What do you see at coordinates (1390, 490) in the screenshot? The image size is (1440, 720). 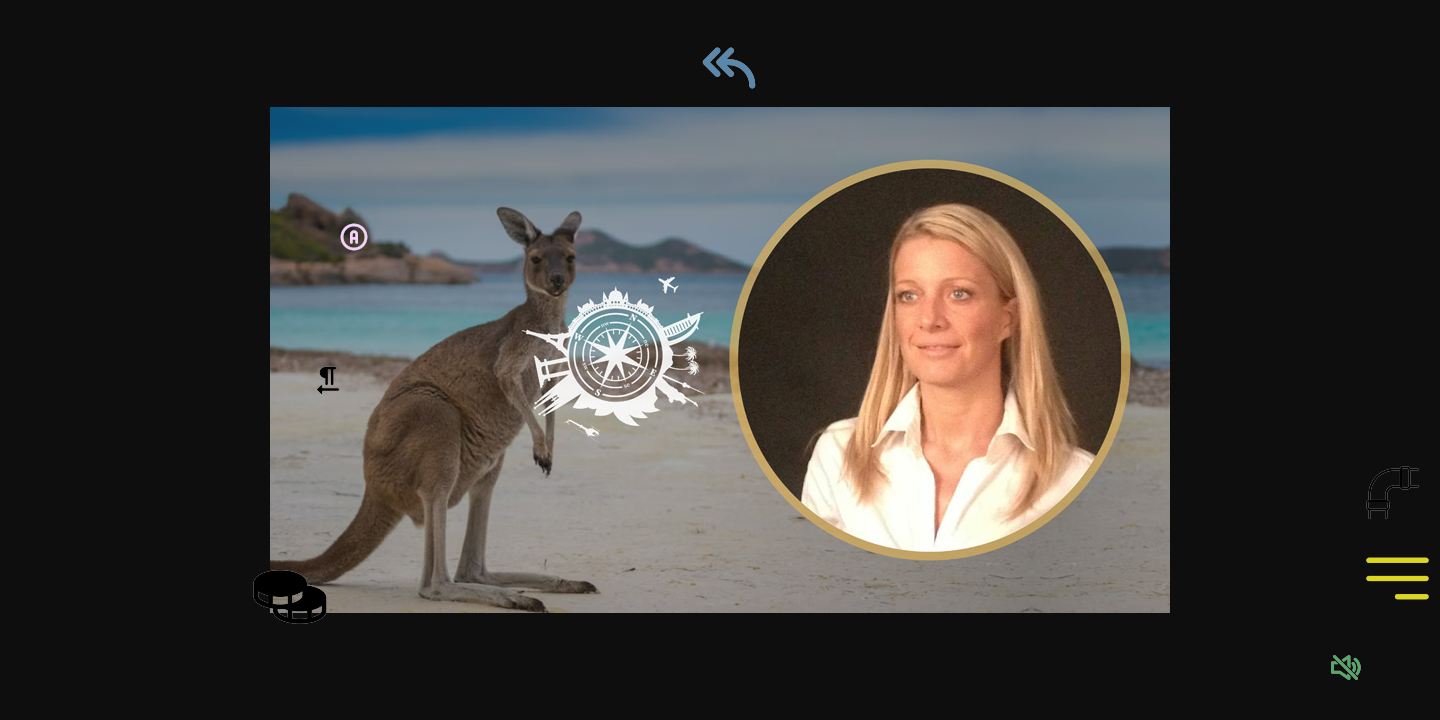 I see `plumbing or pipeline connection indicator` at bounding box center [1390, 490].